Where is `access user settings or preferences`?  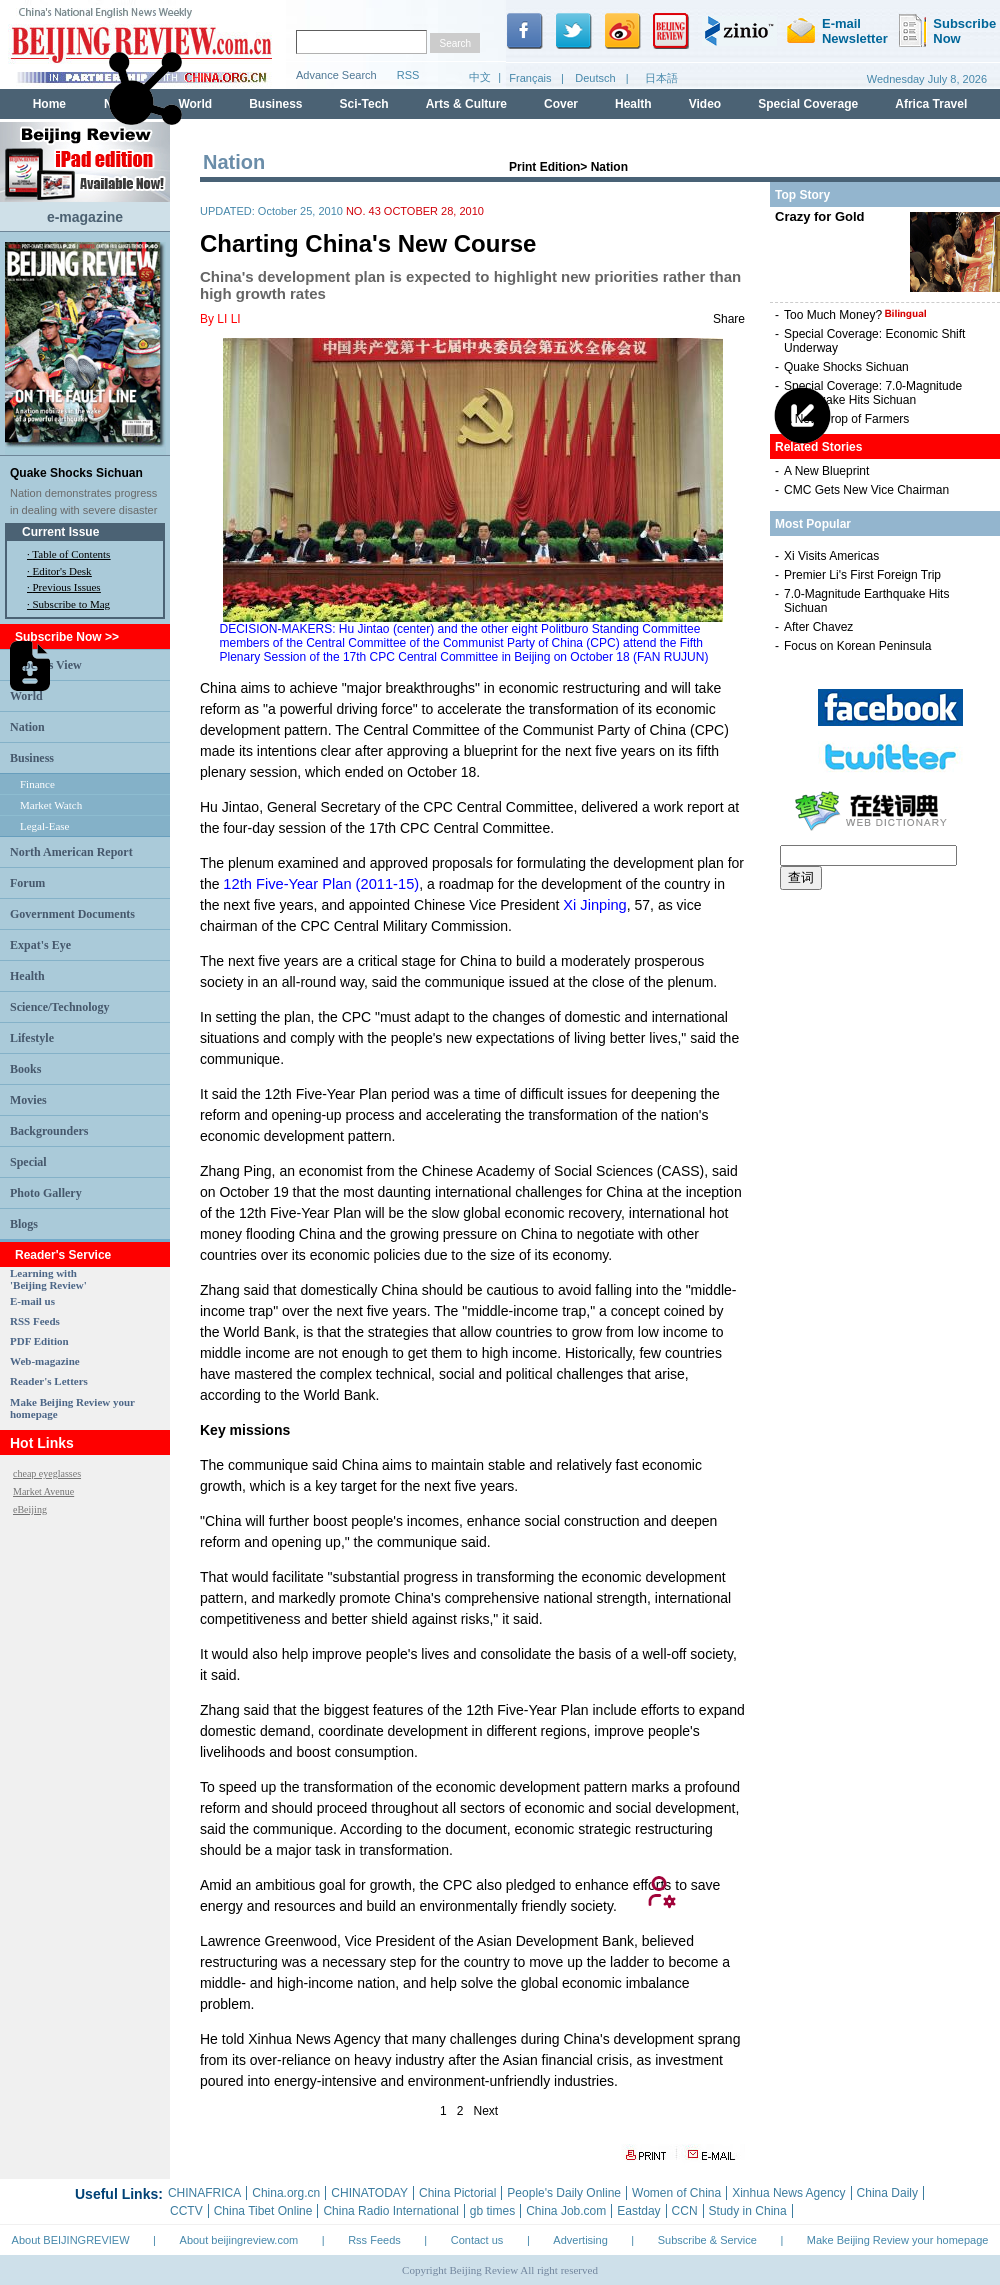
access user settings or preferences is located at coordinates (659, 1891).